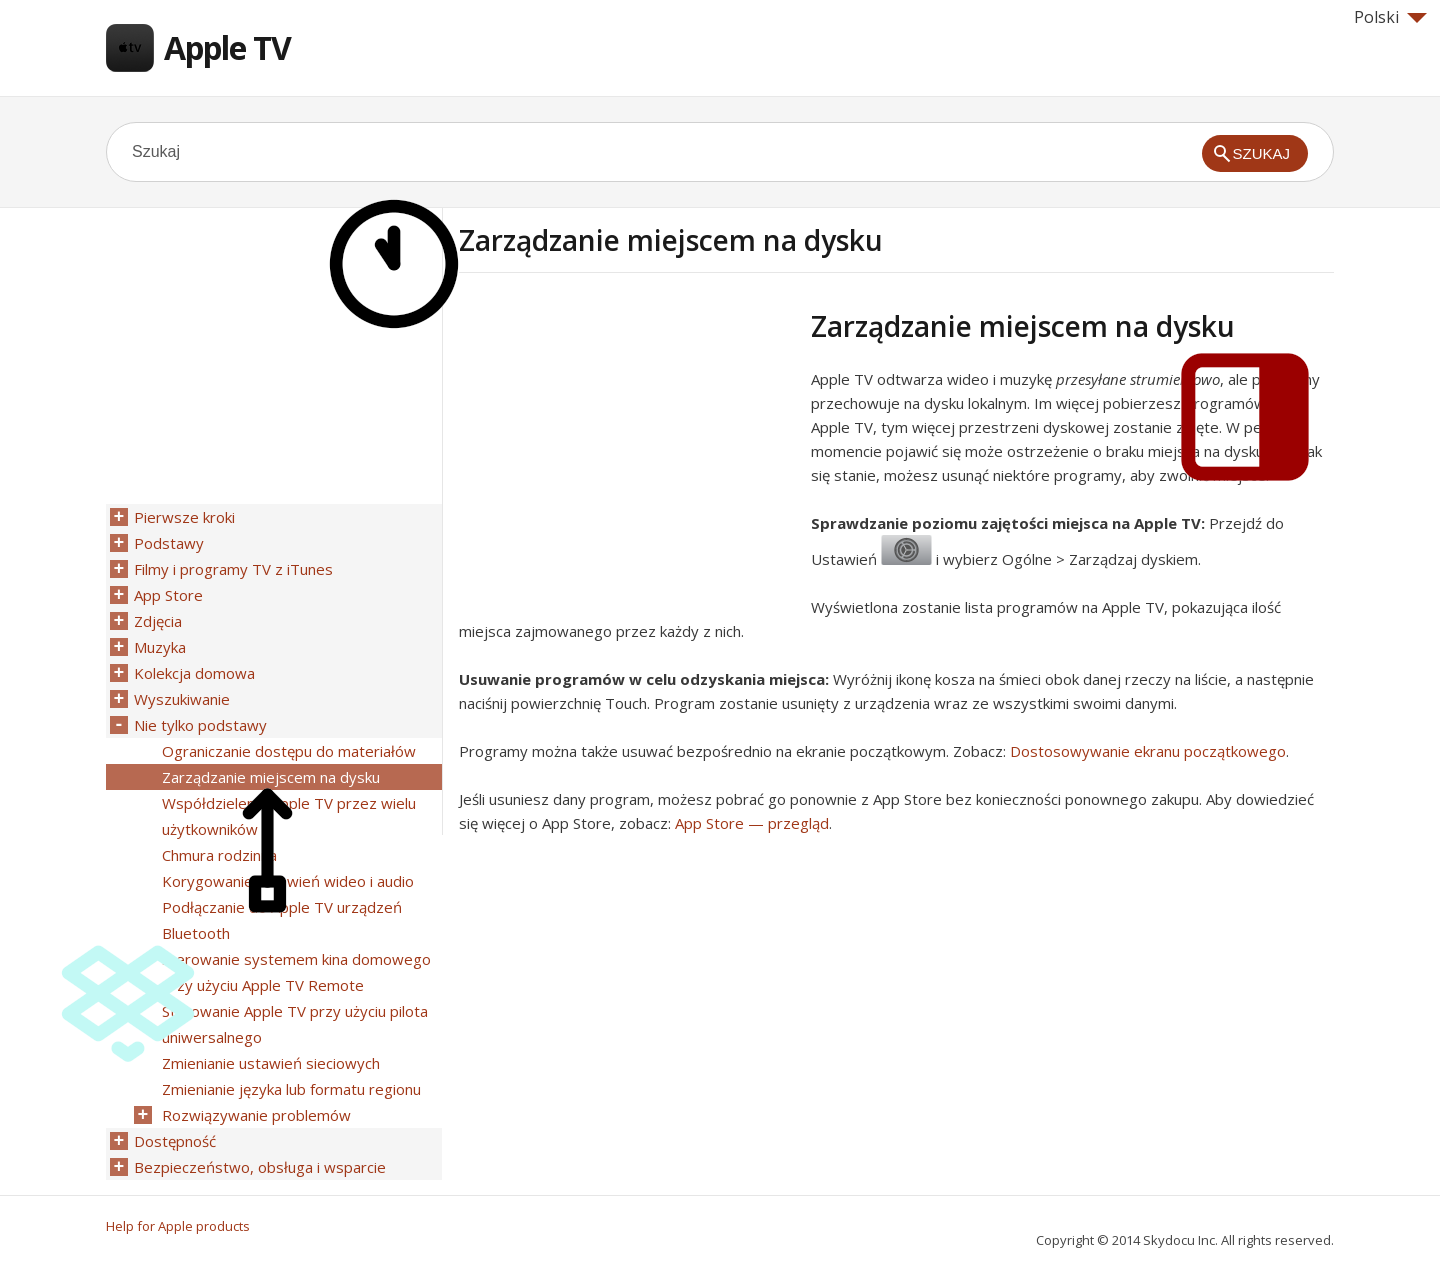 This screenshot has height=1274, width=1440. I want to click on open dropbox cloud storage, so click(128, 998).